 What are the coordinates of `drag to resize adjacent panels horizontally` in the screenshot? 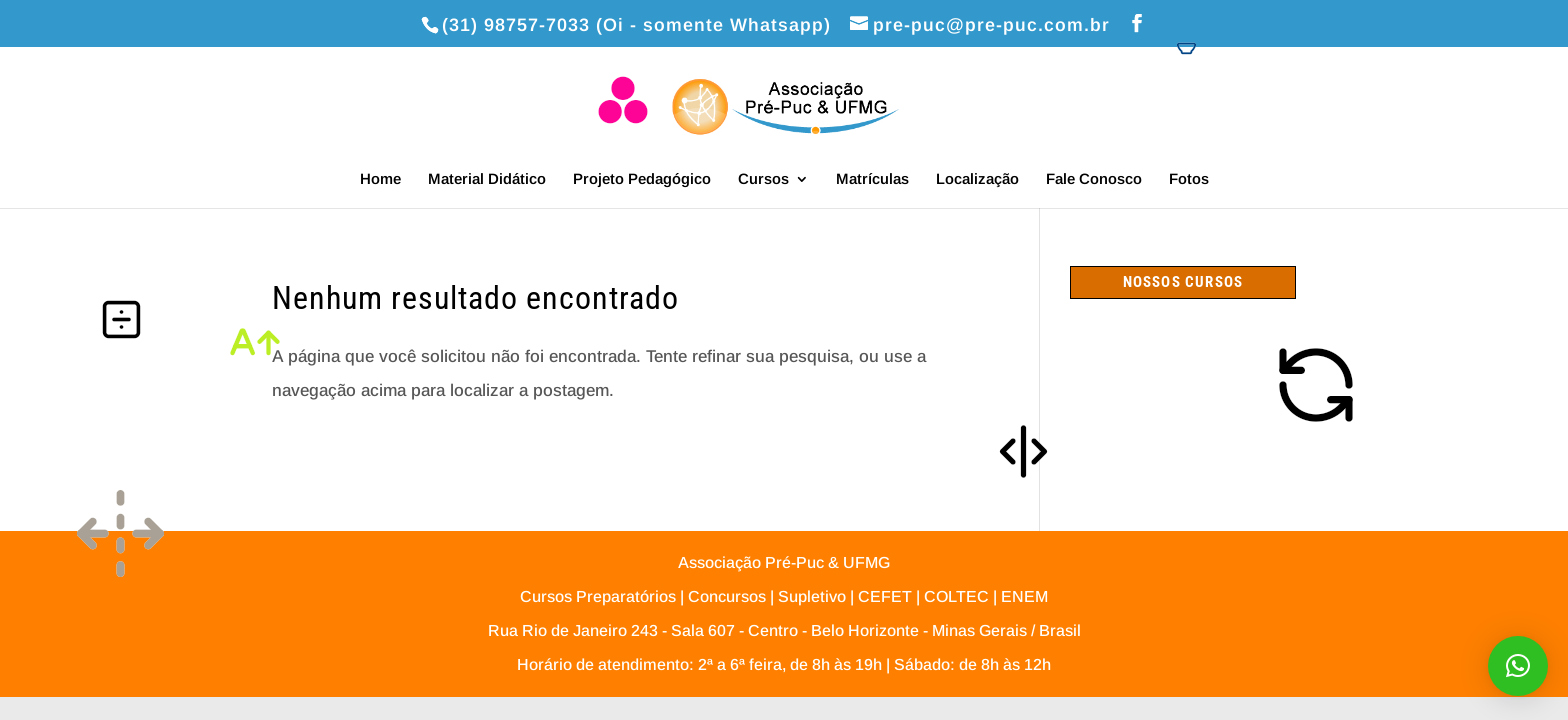 It's located at (1023, 451).